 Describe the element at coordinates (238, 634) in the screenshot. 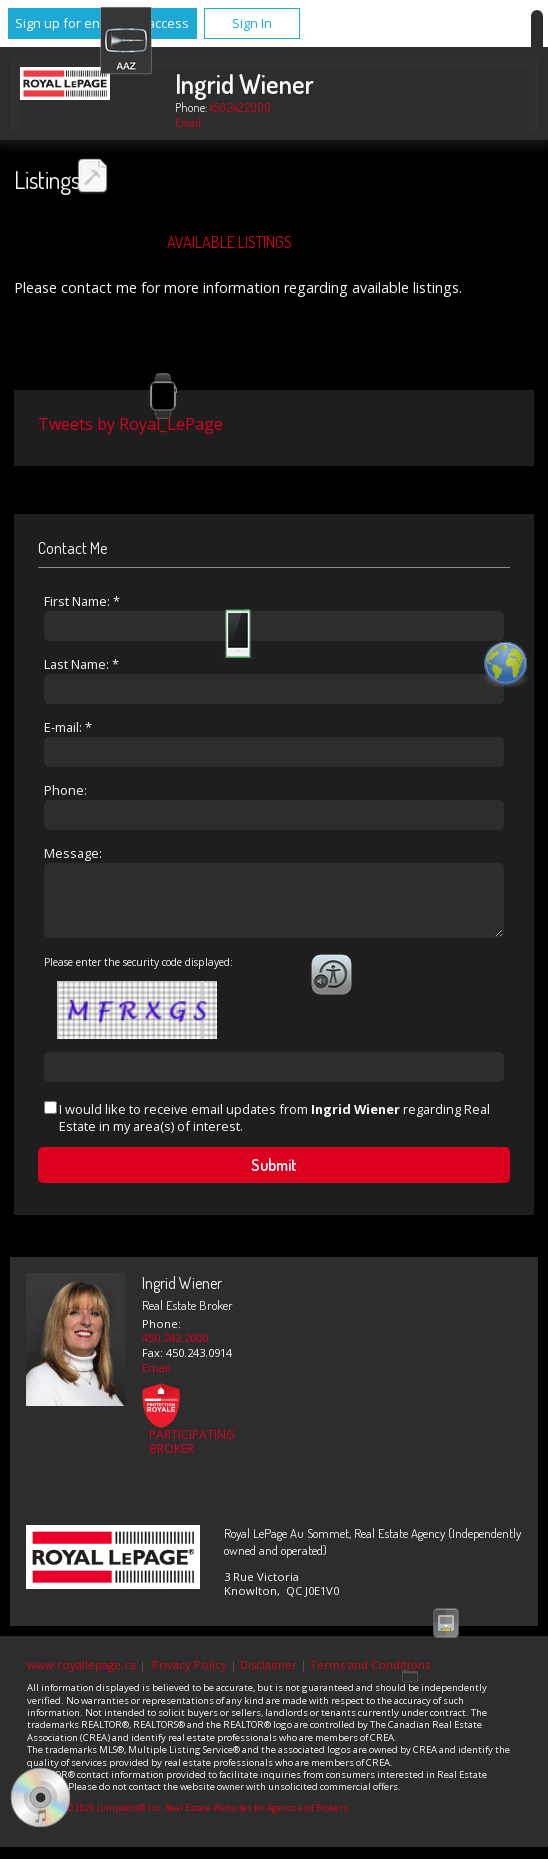

I see `iPod nano device connected` at that location.